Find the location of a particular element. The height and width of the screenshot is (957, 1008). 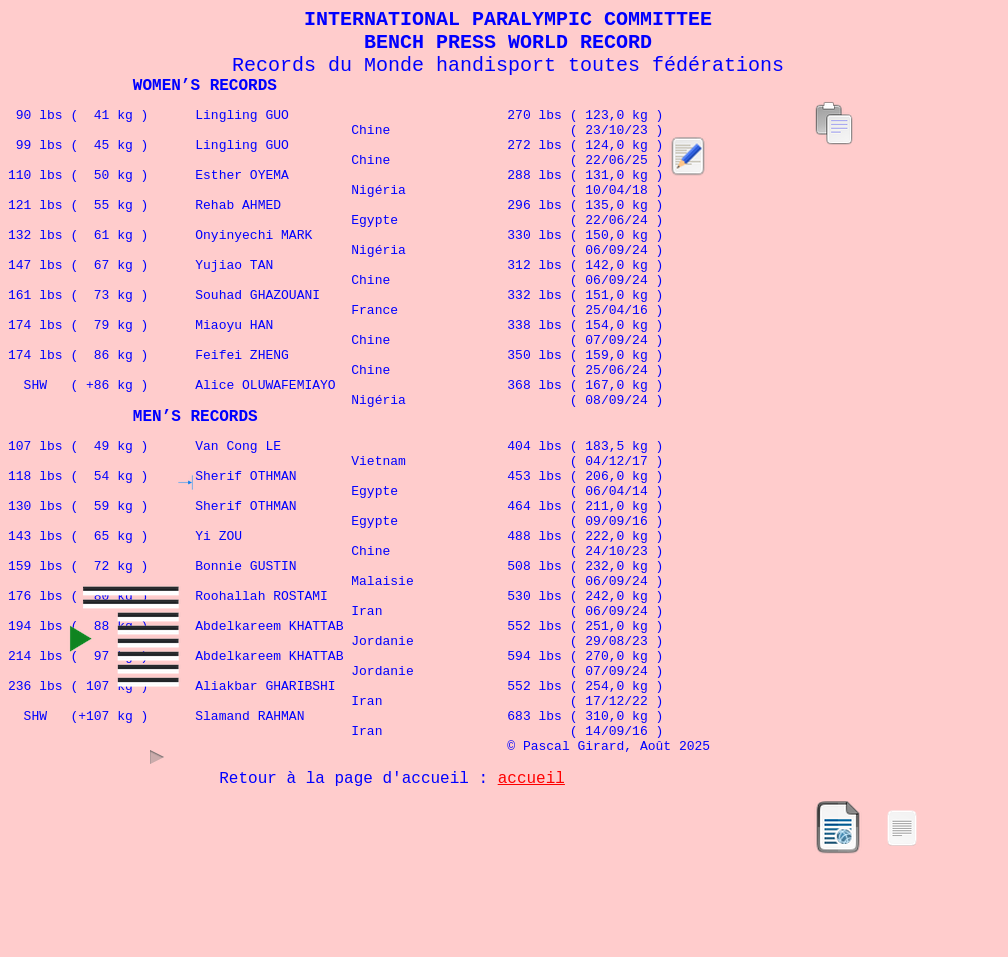

navigate to the next item or section is located at coordinates (158, 758).